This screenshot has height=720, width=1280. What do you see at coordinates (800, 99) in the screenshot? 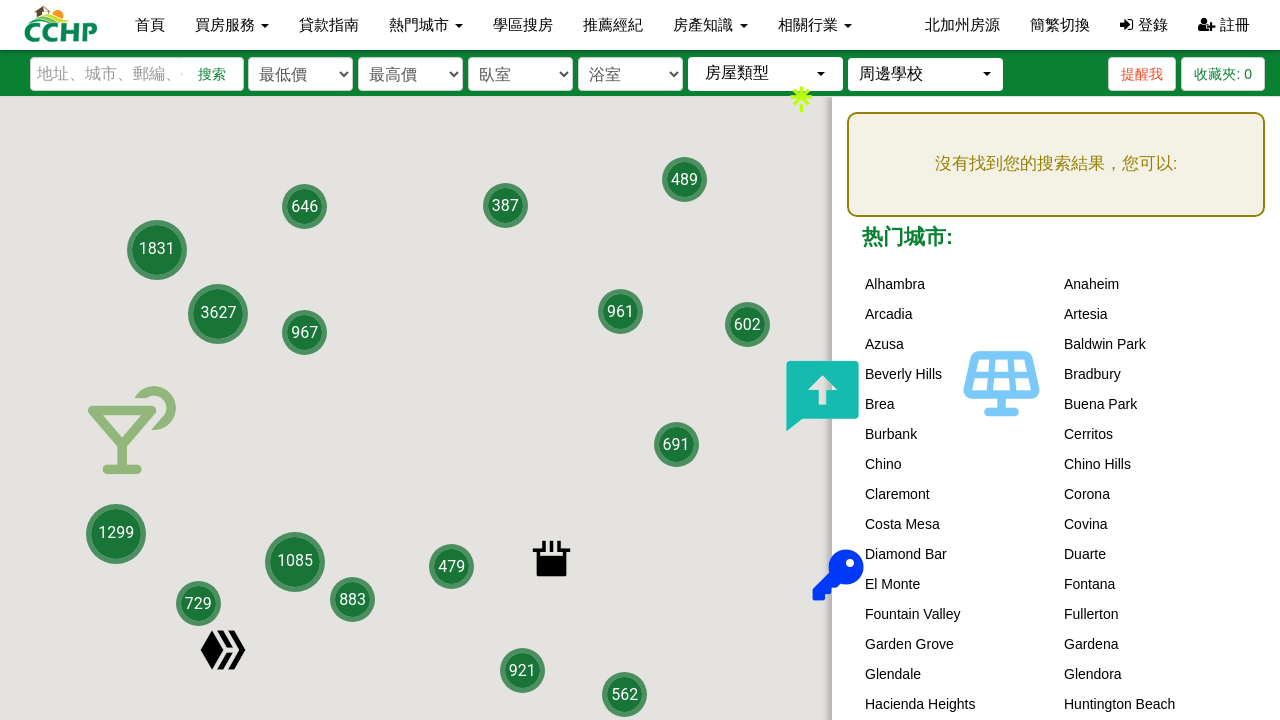
I see `visit linktree profile` at bounding box center [800, 99].